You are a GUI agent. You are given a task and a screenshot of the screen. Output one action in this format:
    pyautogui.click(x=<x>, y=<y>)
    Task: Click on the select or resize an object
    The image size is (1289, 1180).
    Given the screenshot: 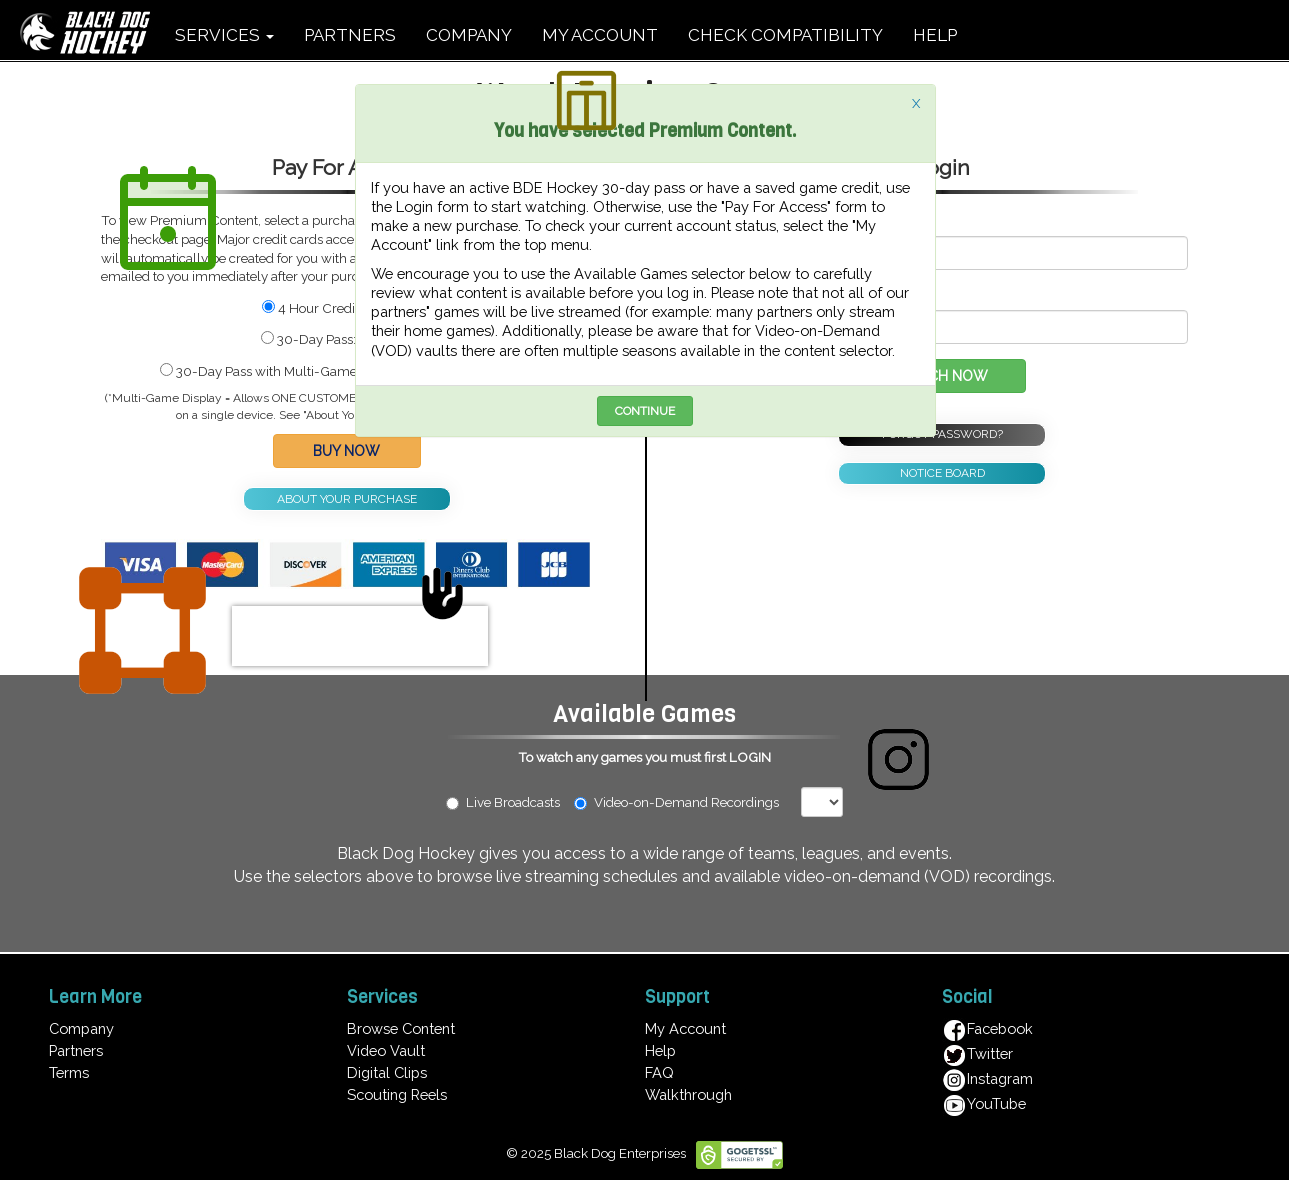 What is the action you would take?
    pyautogui.click(x=142, y=630)
    